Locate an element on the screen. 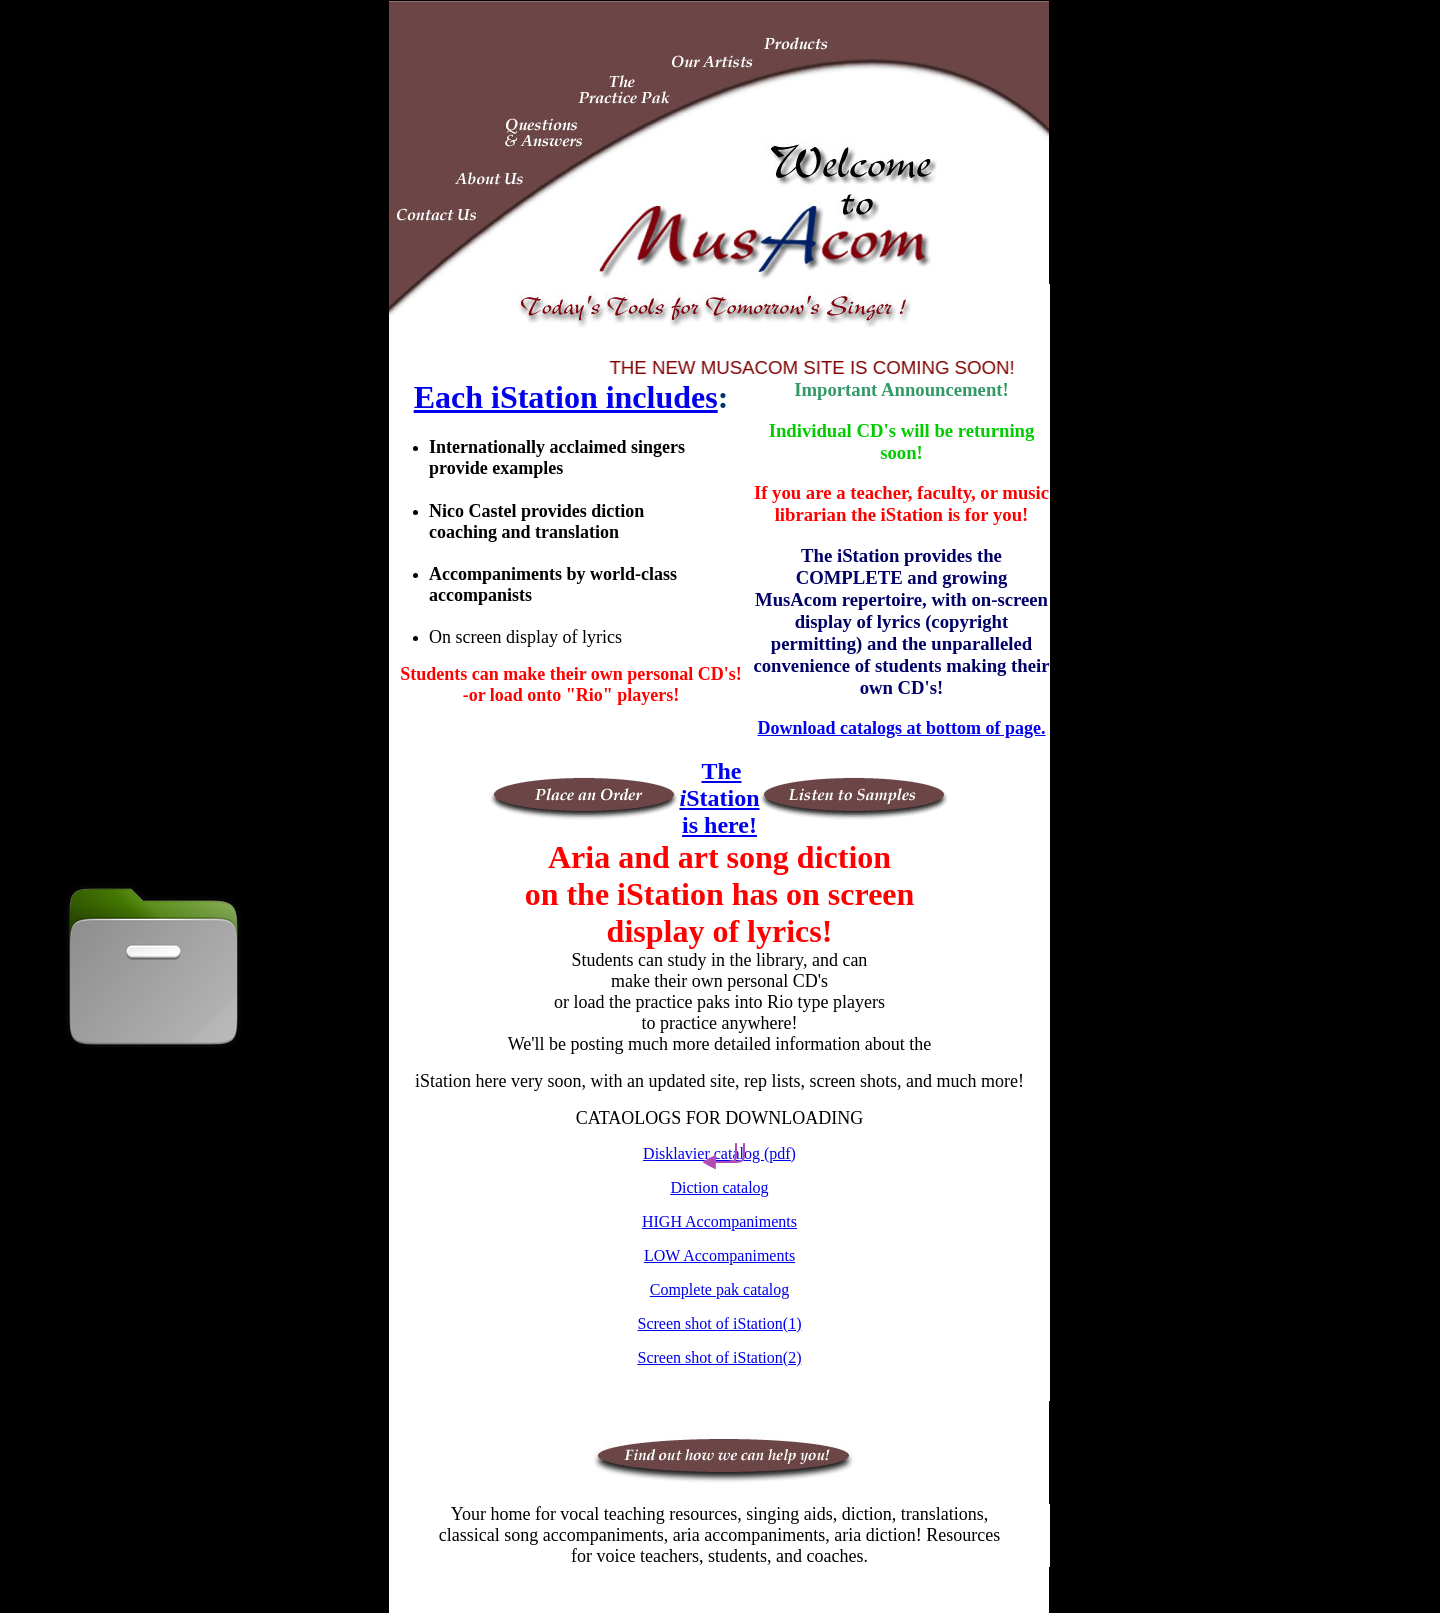 The image size is (1440, 1613). open the nautilus file manager is located at coordinates (153, 966).